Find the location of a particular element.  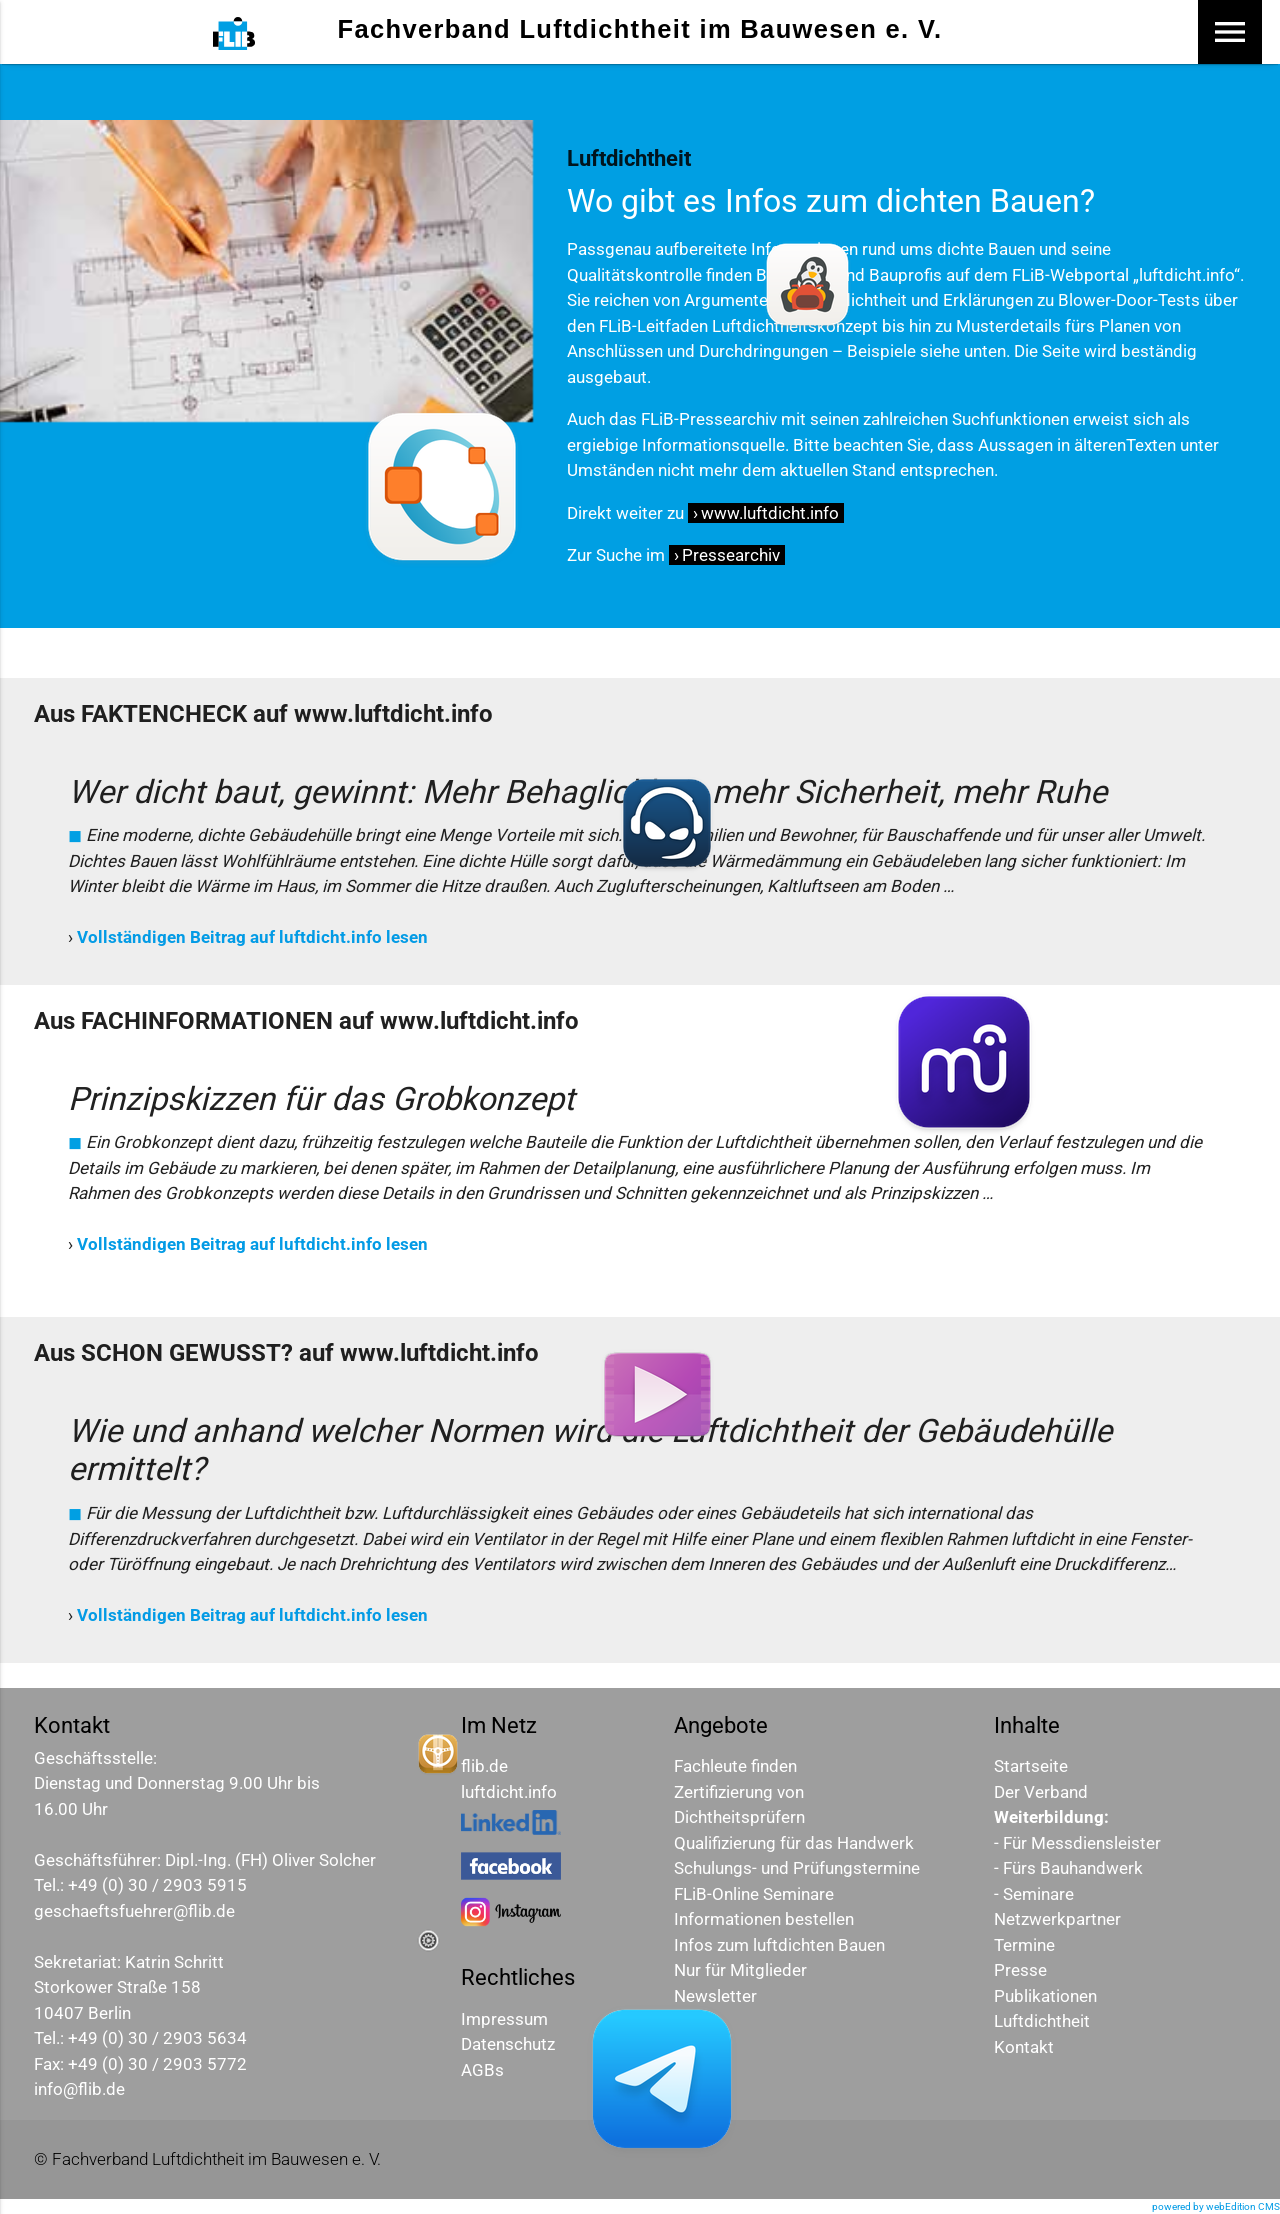

open Telegram messaging app is located at coordinates (662, 2079).